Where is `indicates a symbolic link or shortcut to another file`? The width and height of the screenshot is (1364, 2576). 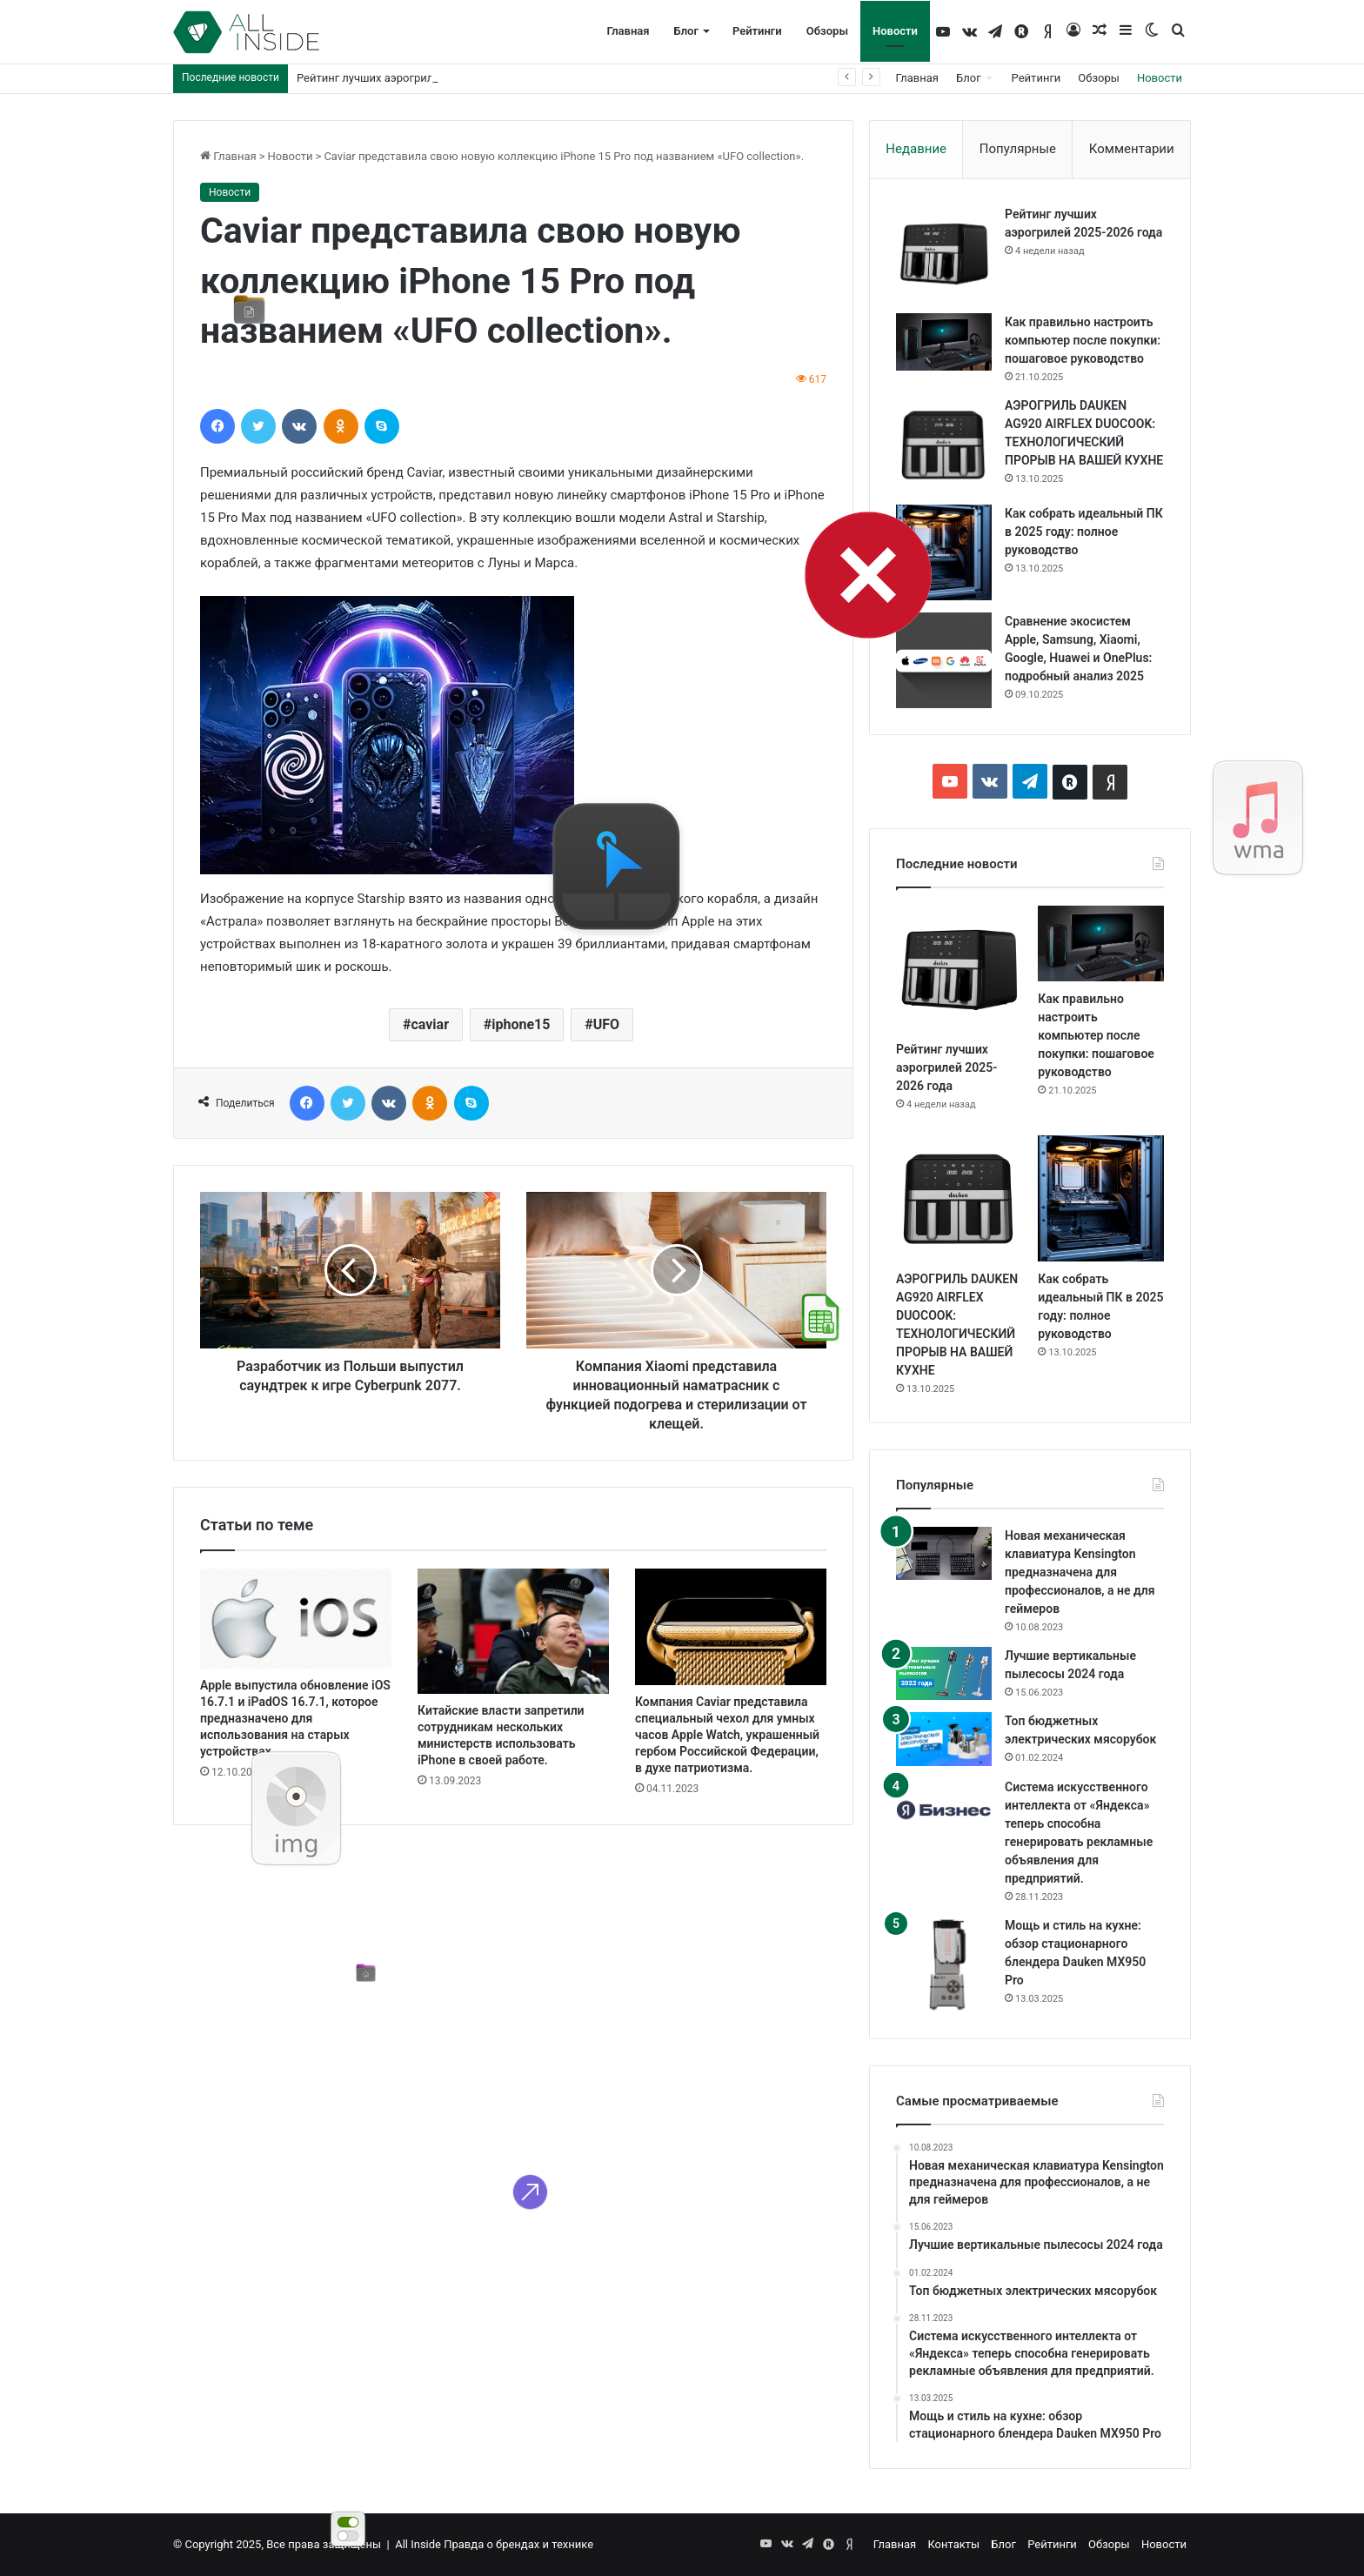
indicates a symbolic link or shortcut to another file is located at coordinates (530, 2191).